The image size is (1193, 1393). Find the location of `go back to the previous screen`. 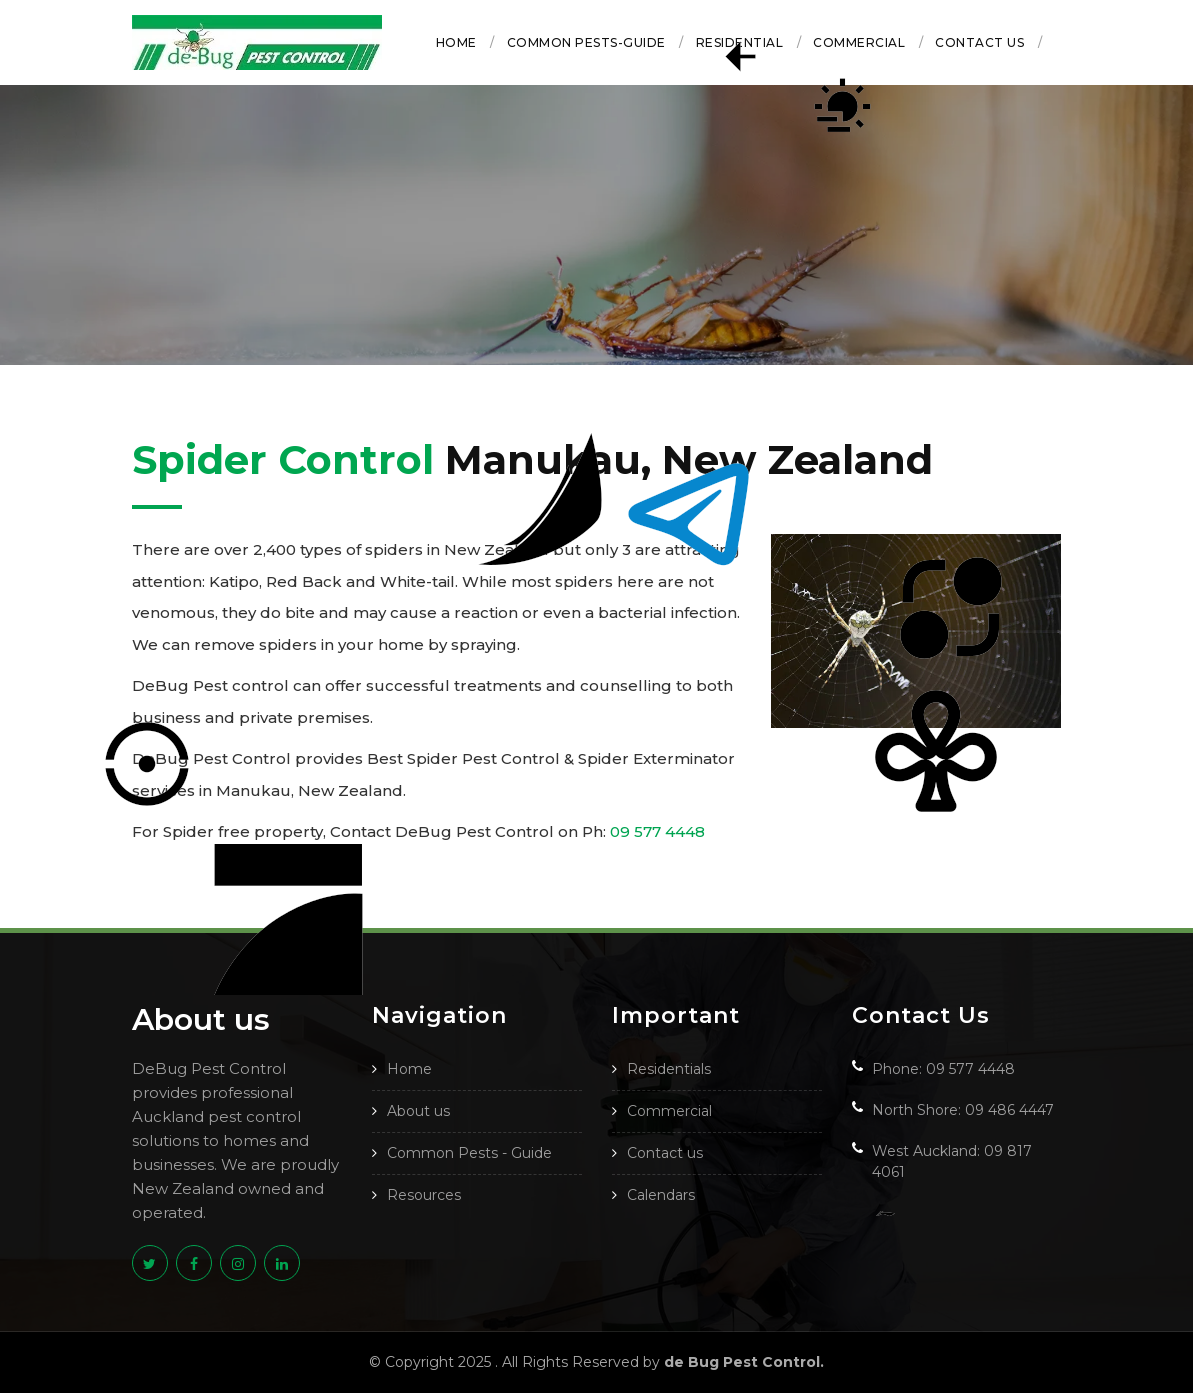

go back to the previous screen is located at coordinates (740, 56).